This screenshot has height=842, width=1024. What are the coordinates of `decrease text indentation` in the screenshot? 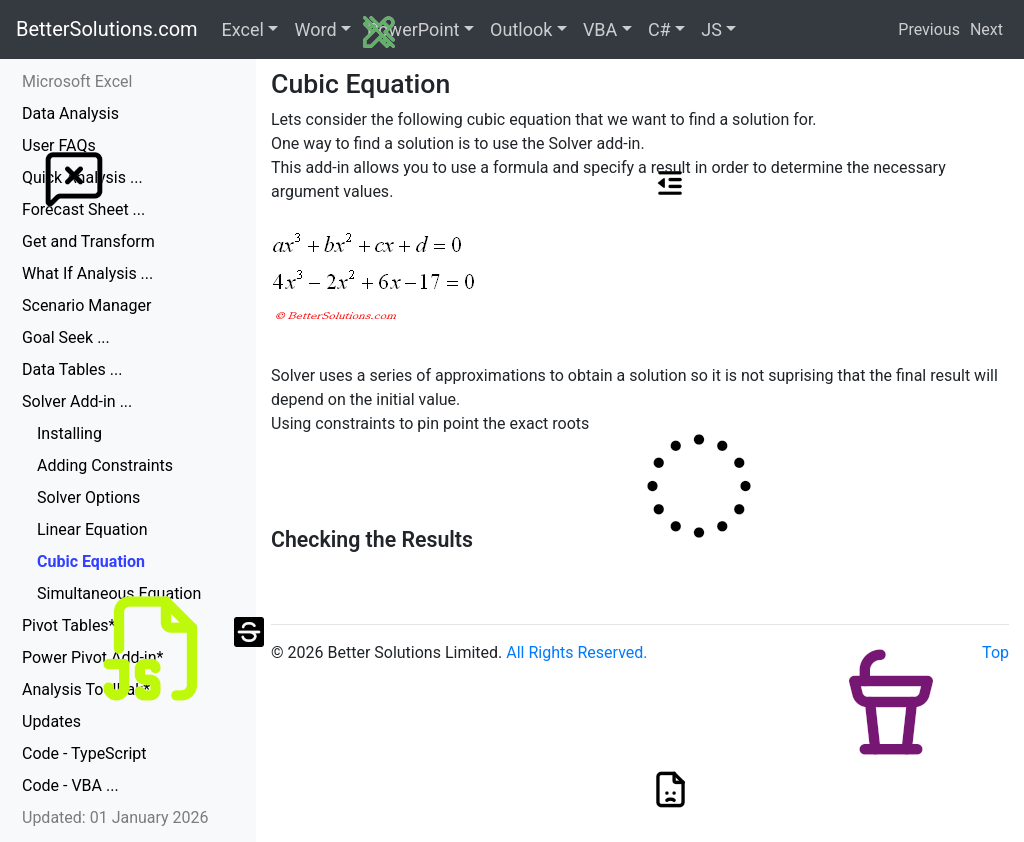 It's located at (670, 183).